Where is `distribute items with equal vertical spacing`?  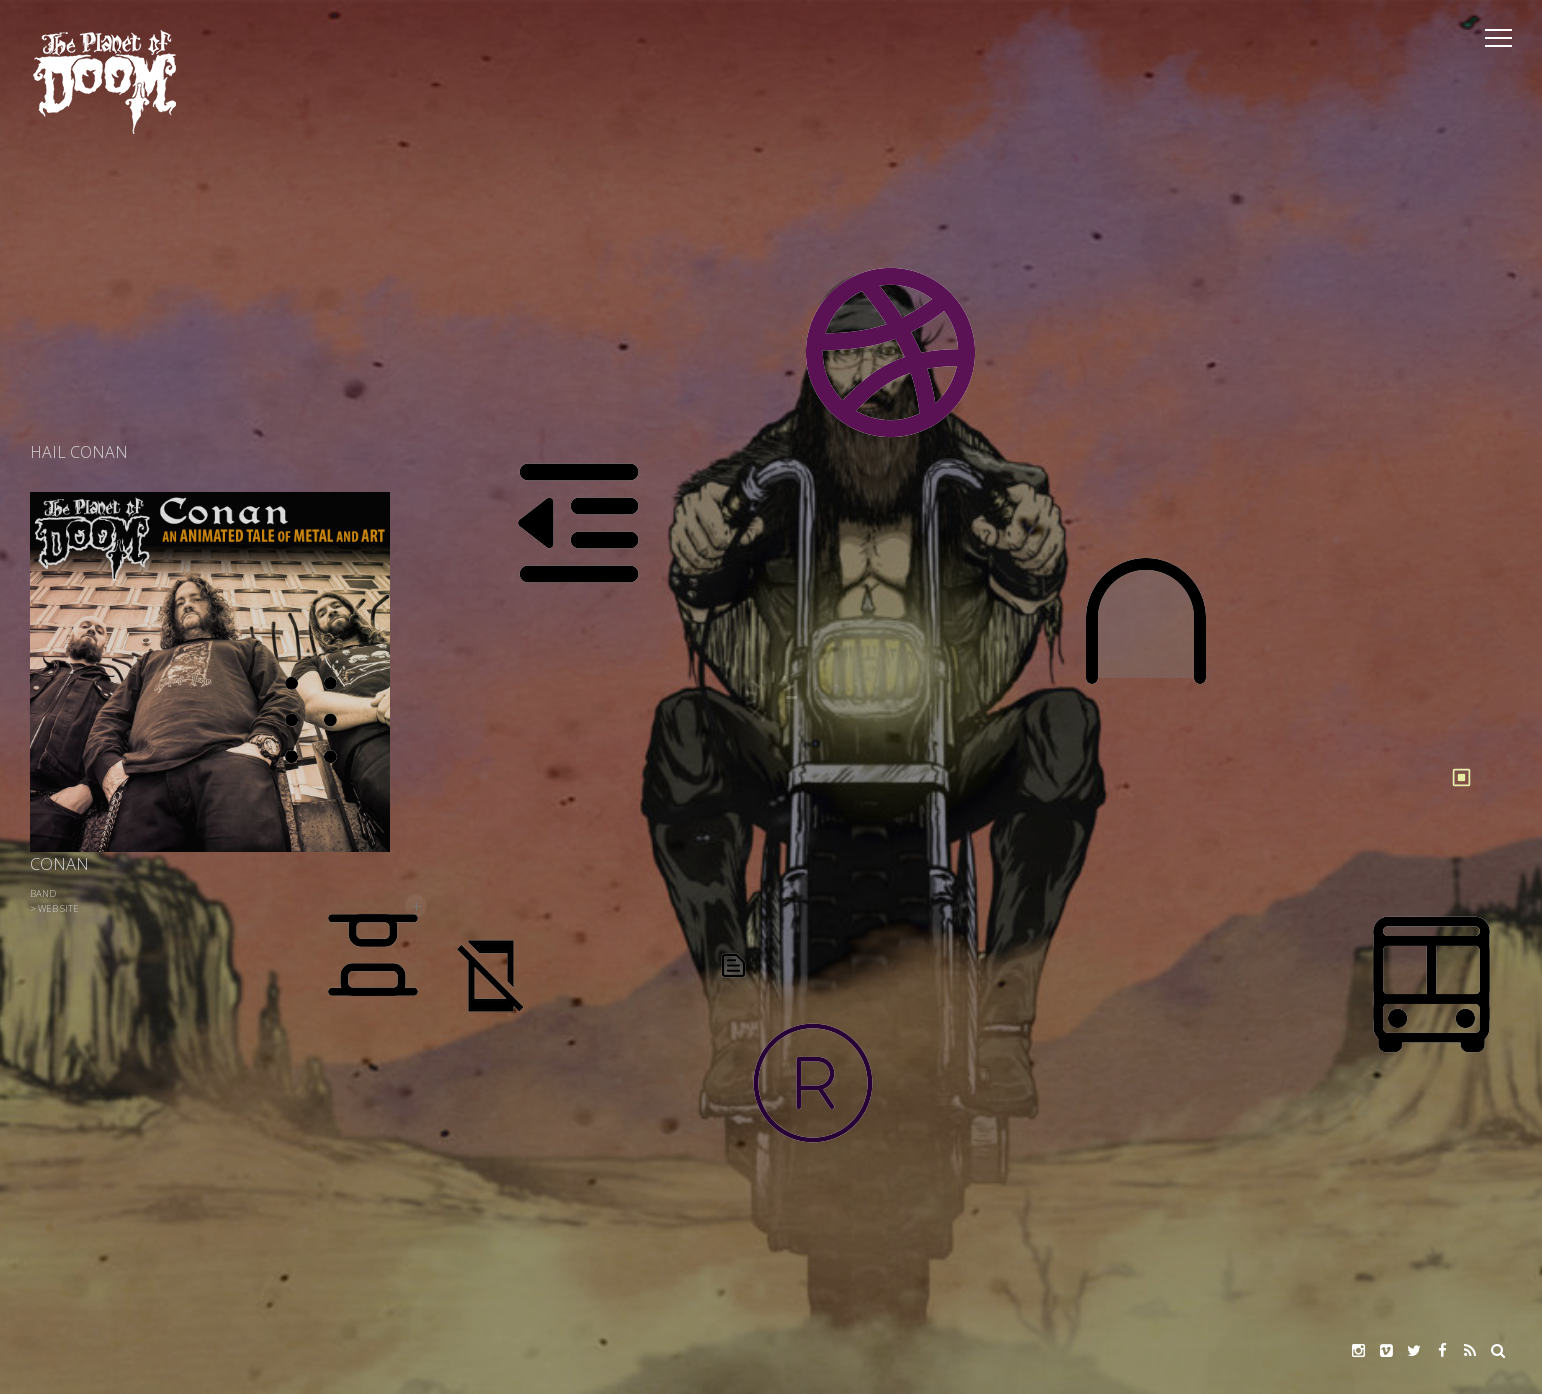
distribute items with equal vertical spacing is located at coordinates (373, 955).